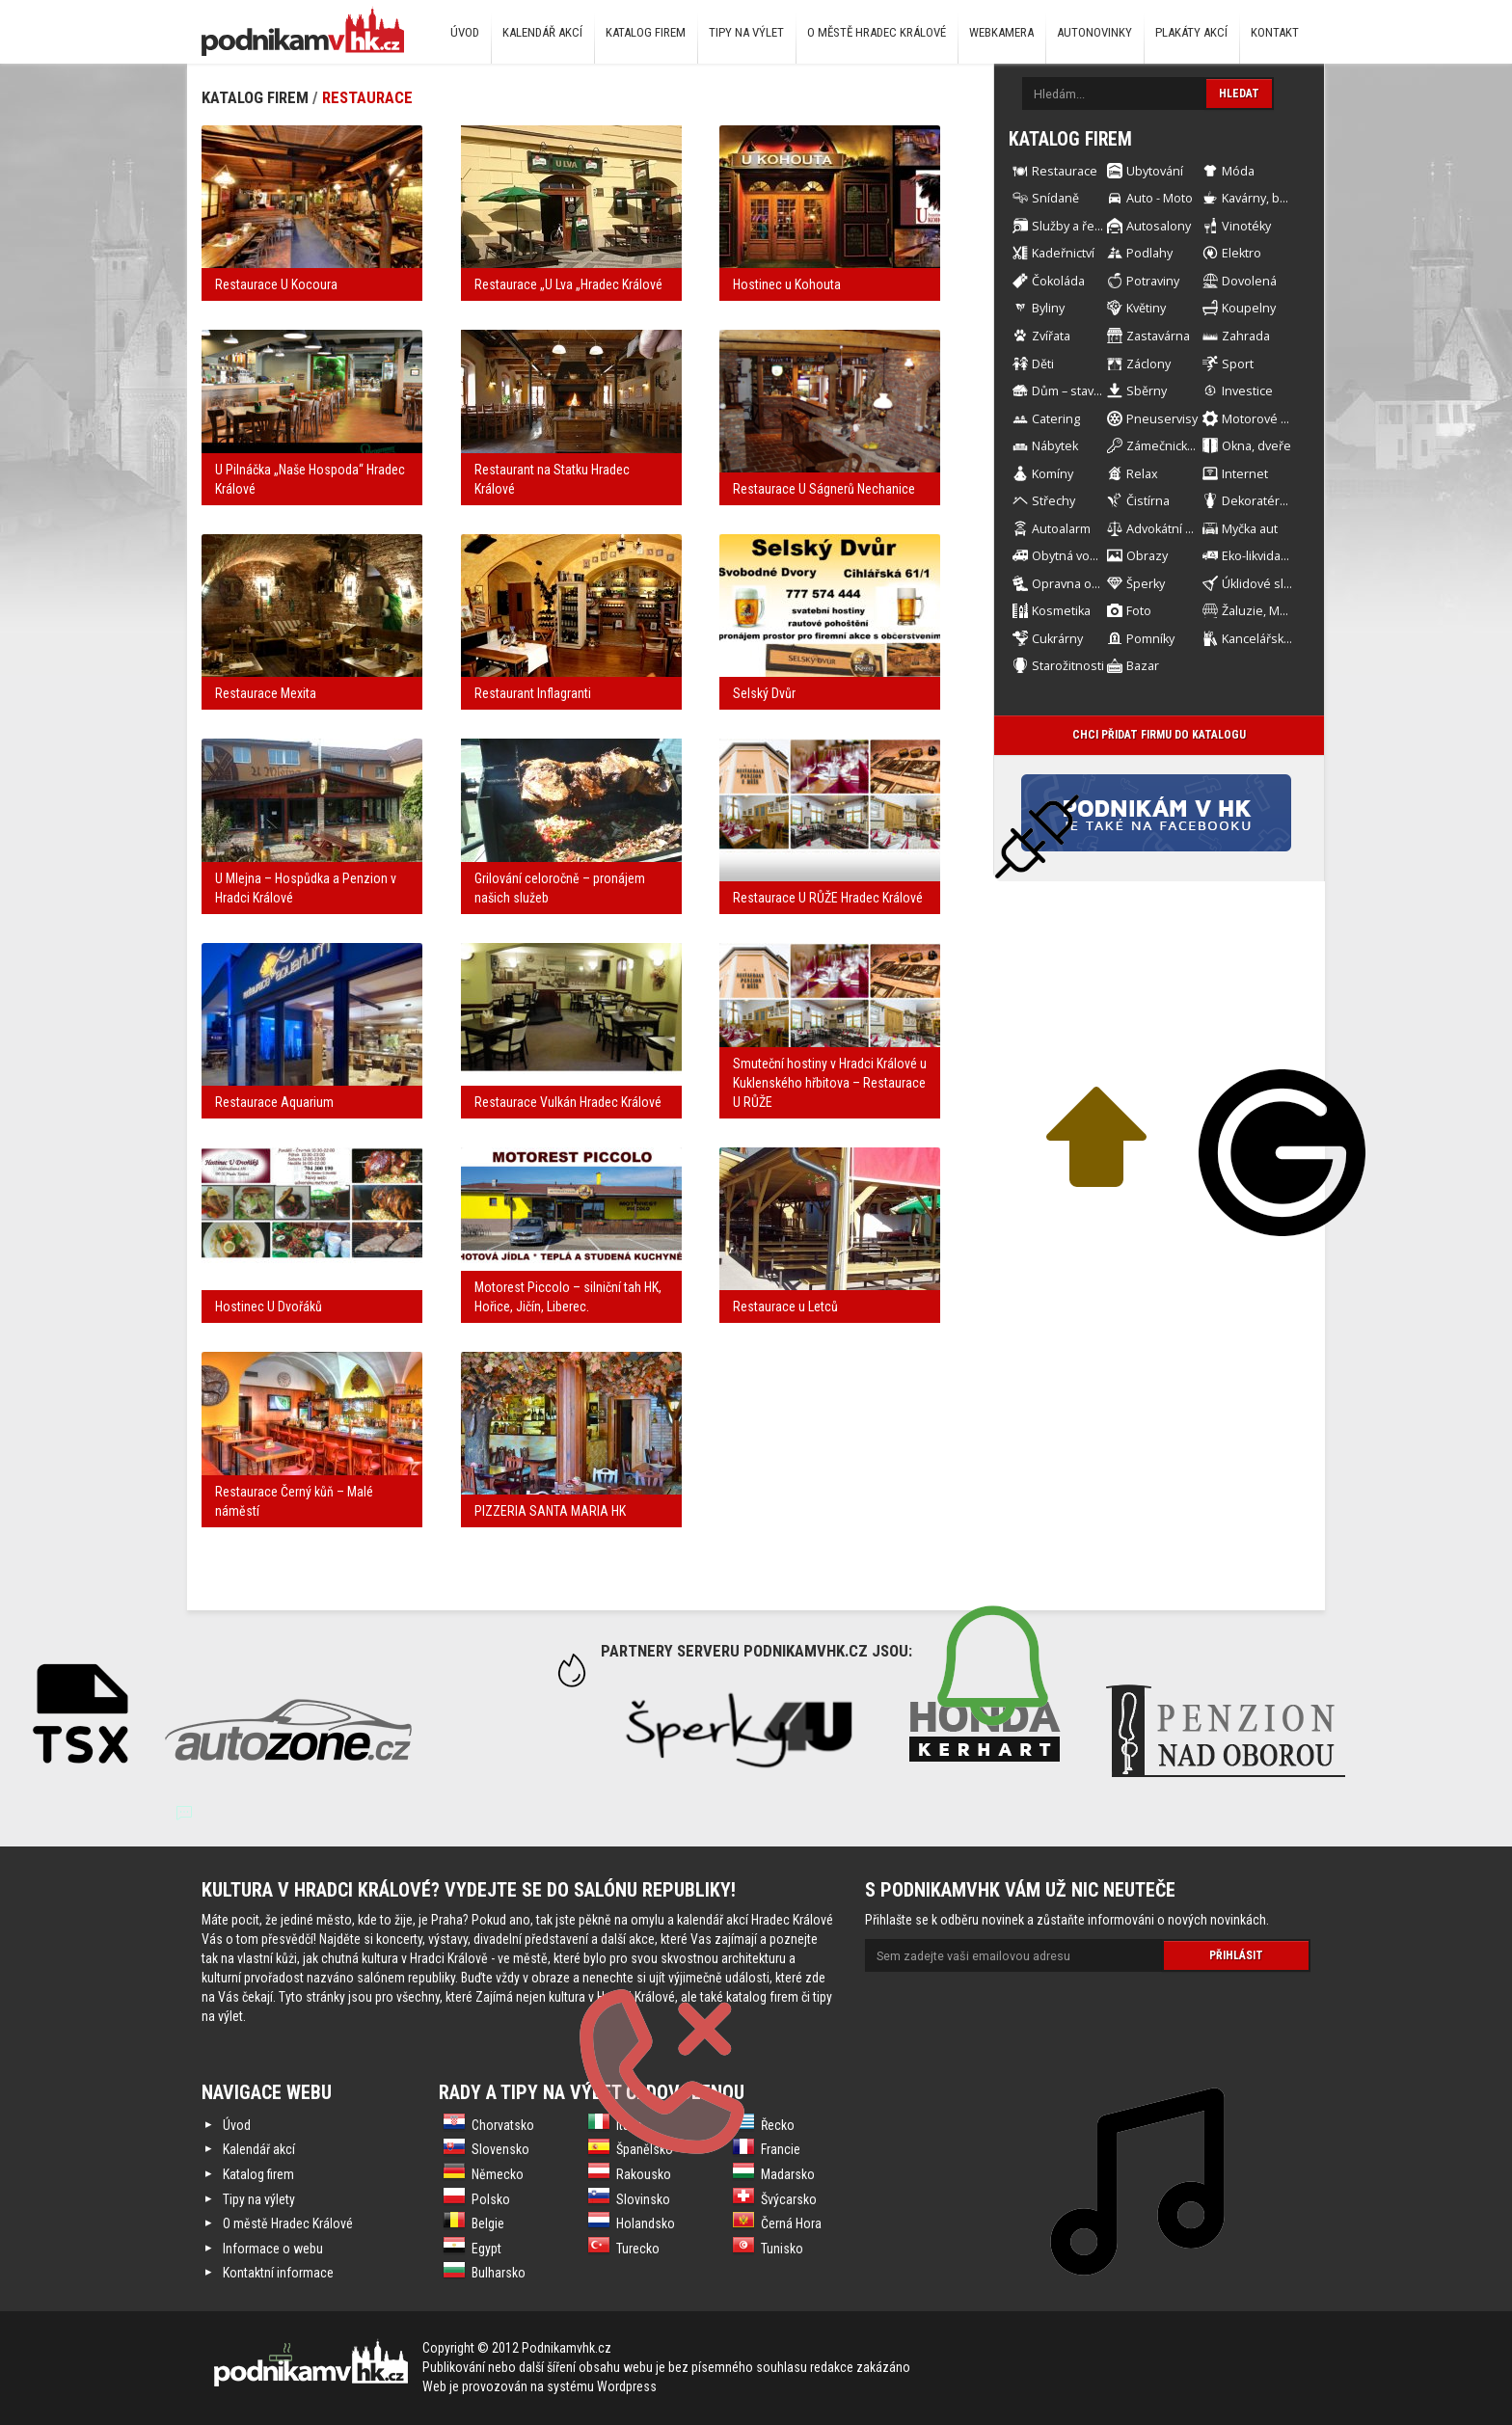 This screenshot has height=2425, width=1512. I want to click on view notifications, so click(992, 1665).